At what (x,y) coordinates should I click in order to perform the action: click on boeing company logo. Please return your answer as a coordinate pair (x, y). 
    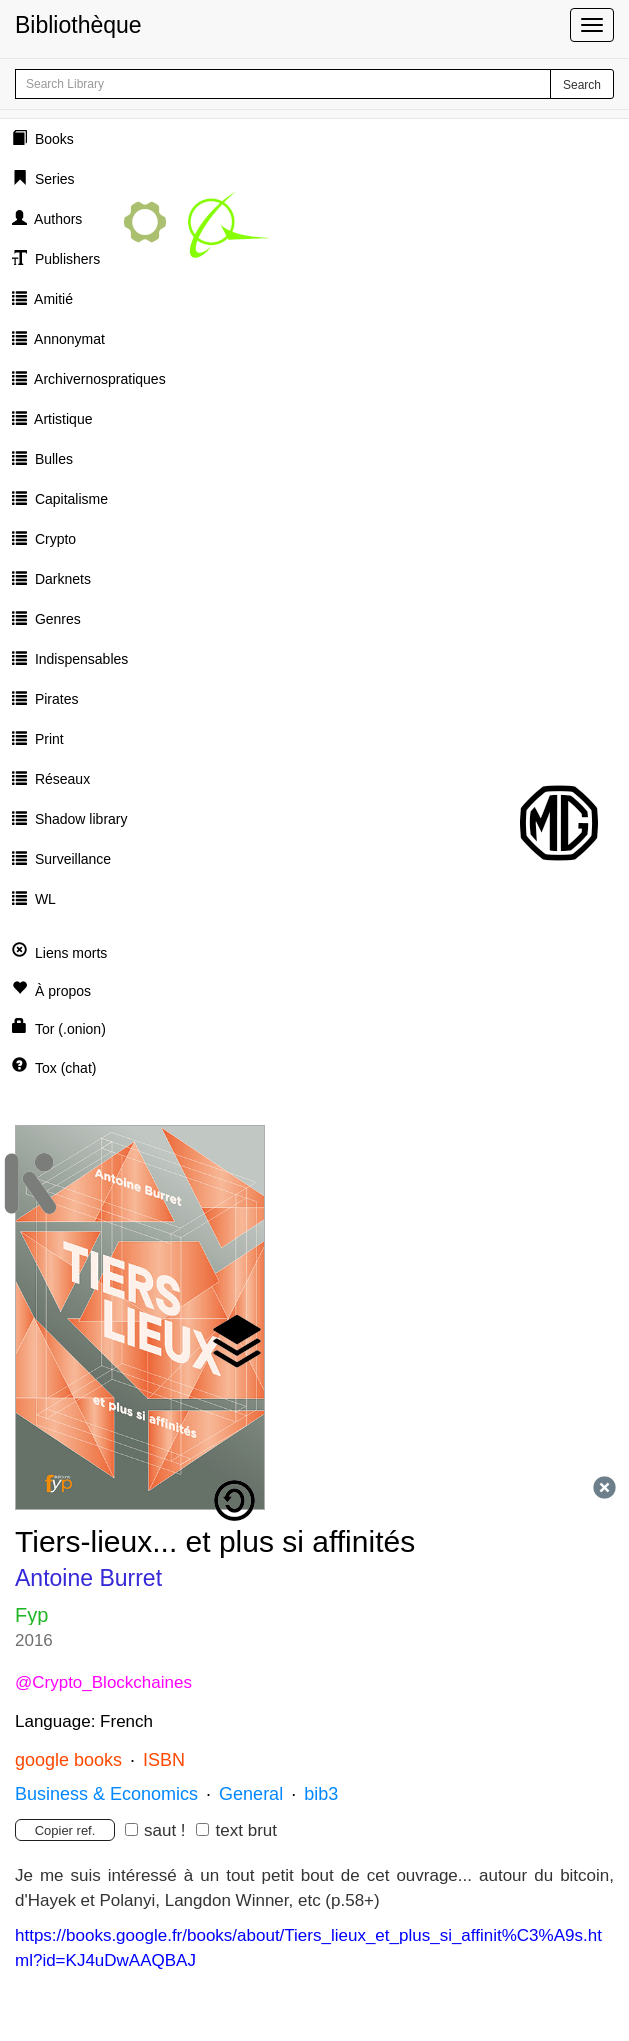
    Looking at the image, I should click on (228, 224).